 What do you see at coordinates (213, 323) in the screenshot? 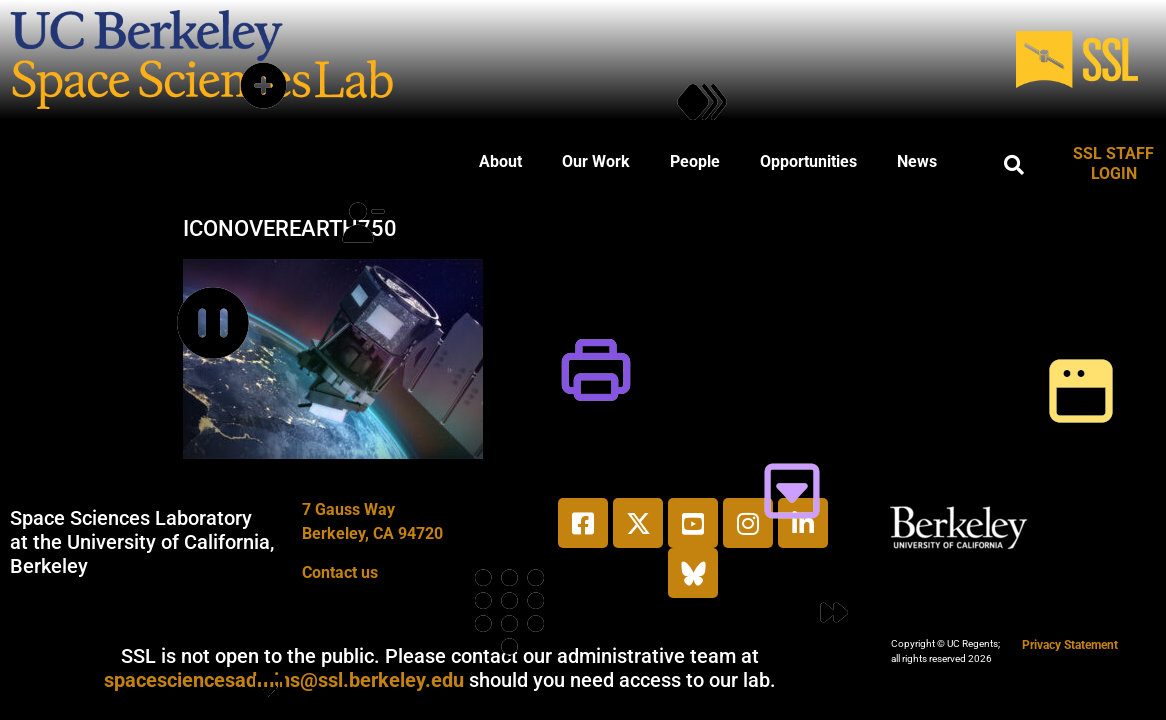
I see `pause media playback` at bounding box center [213, 323].